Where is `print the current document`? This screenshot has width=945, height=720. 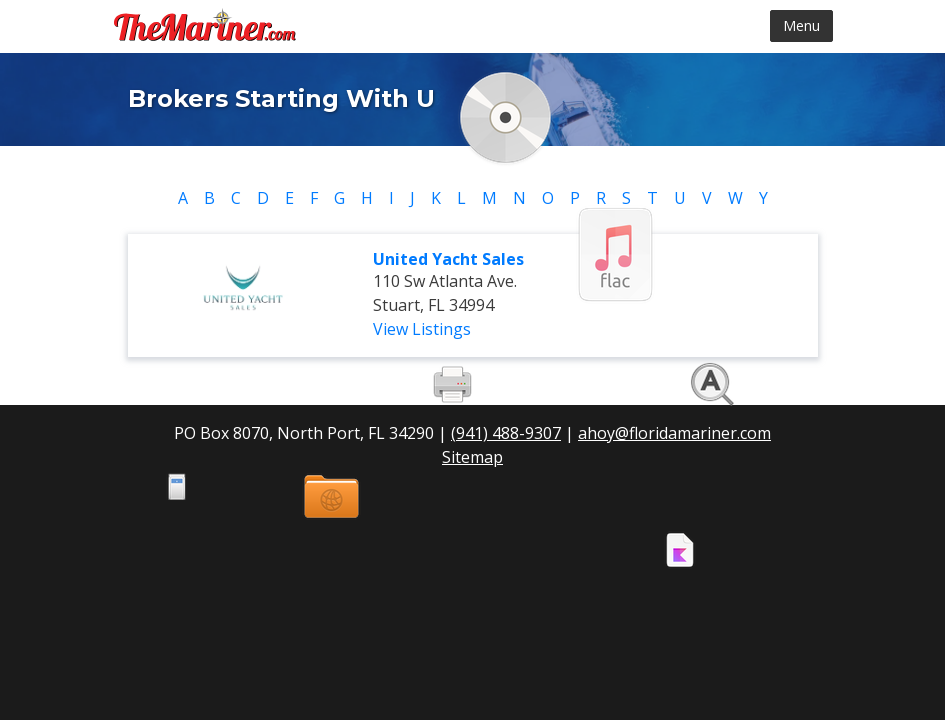 print the current document is located at coordinates (452, 384).